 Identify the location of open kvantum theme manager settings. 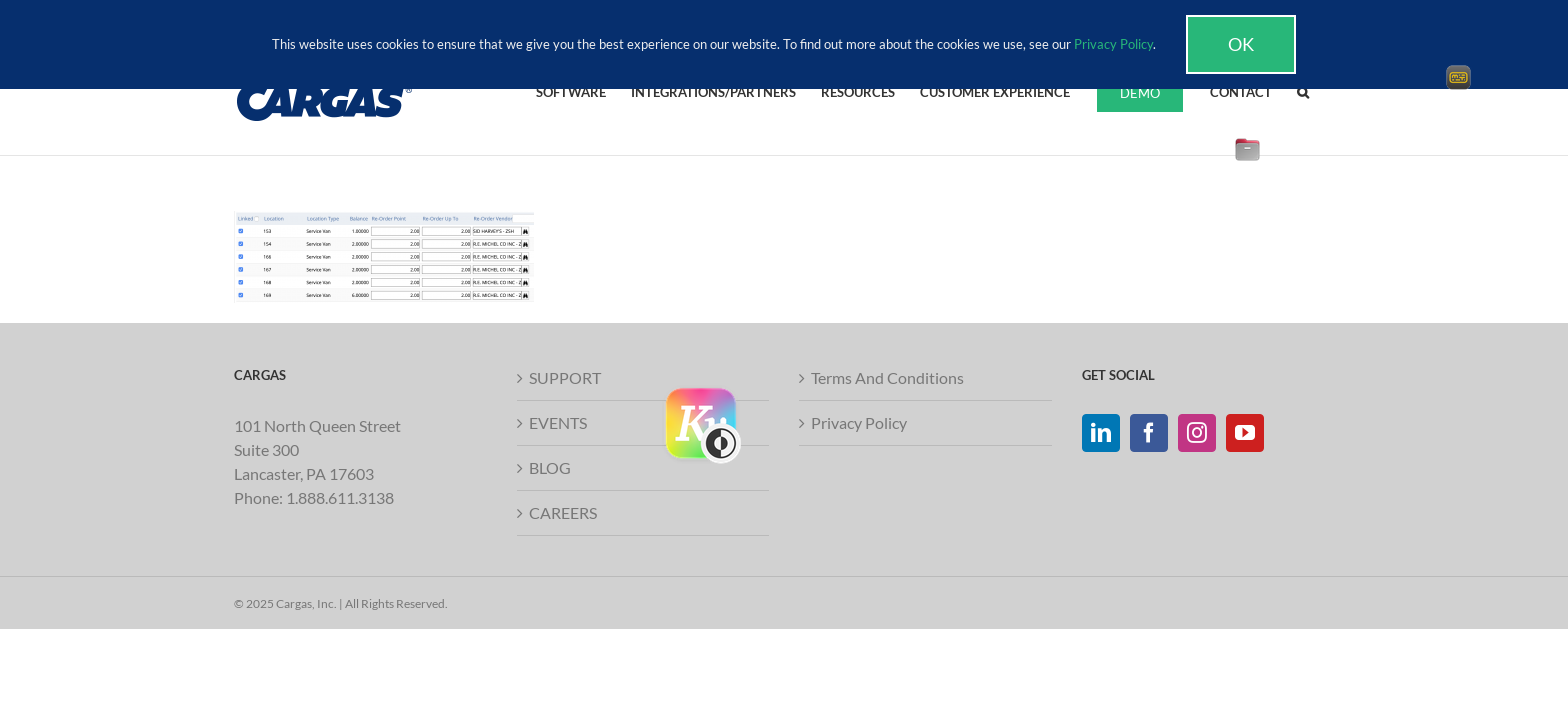
(701, 424).